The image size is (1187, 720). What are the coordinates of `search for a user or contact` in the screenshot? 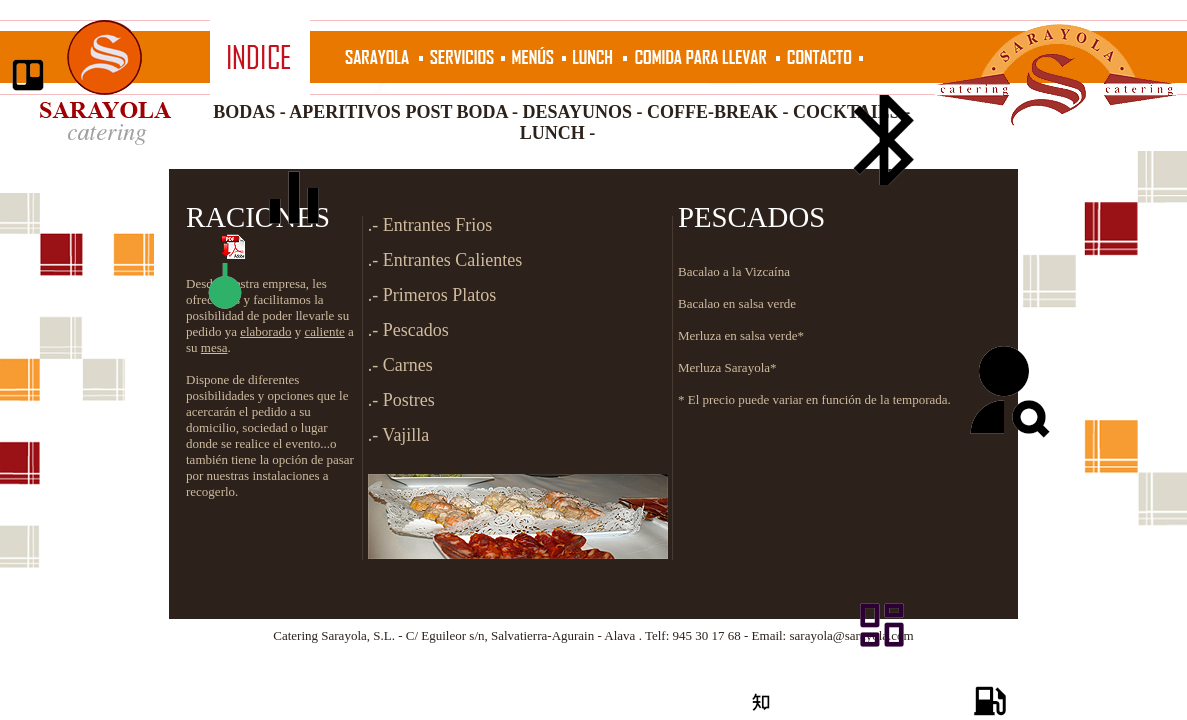 It's located at (1004, 392).